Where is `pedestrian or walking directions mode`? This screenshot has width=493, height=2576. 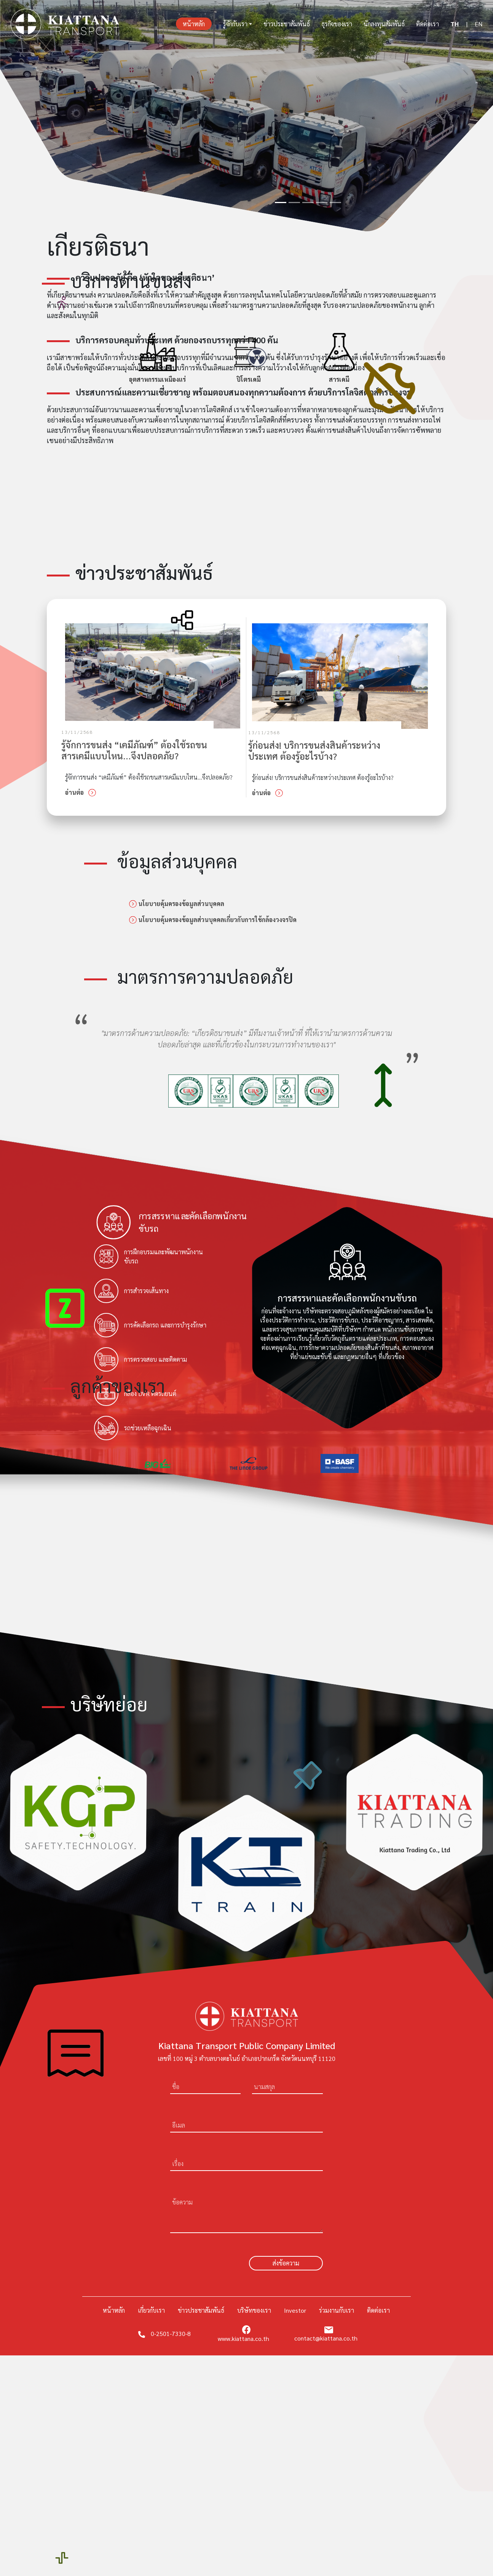
pedestrian or walking directions mode is located at coordinates (62, 303).